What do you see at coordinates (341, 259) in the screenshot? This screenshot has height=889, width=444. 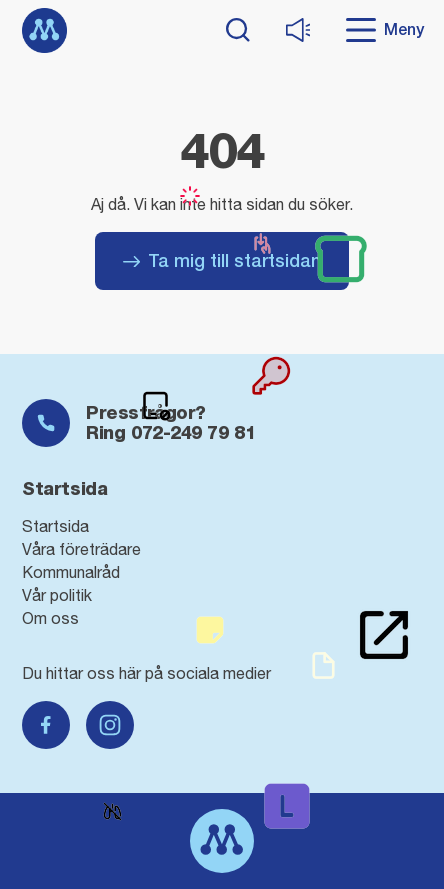 I see `browse bakery or bread products` at bounding box center [341, 259].